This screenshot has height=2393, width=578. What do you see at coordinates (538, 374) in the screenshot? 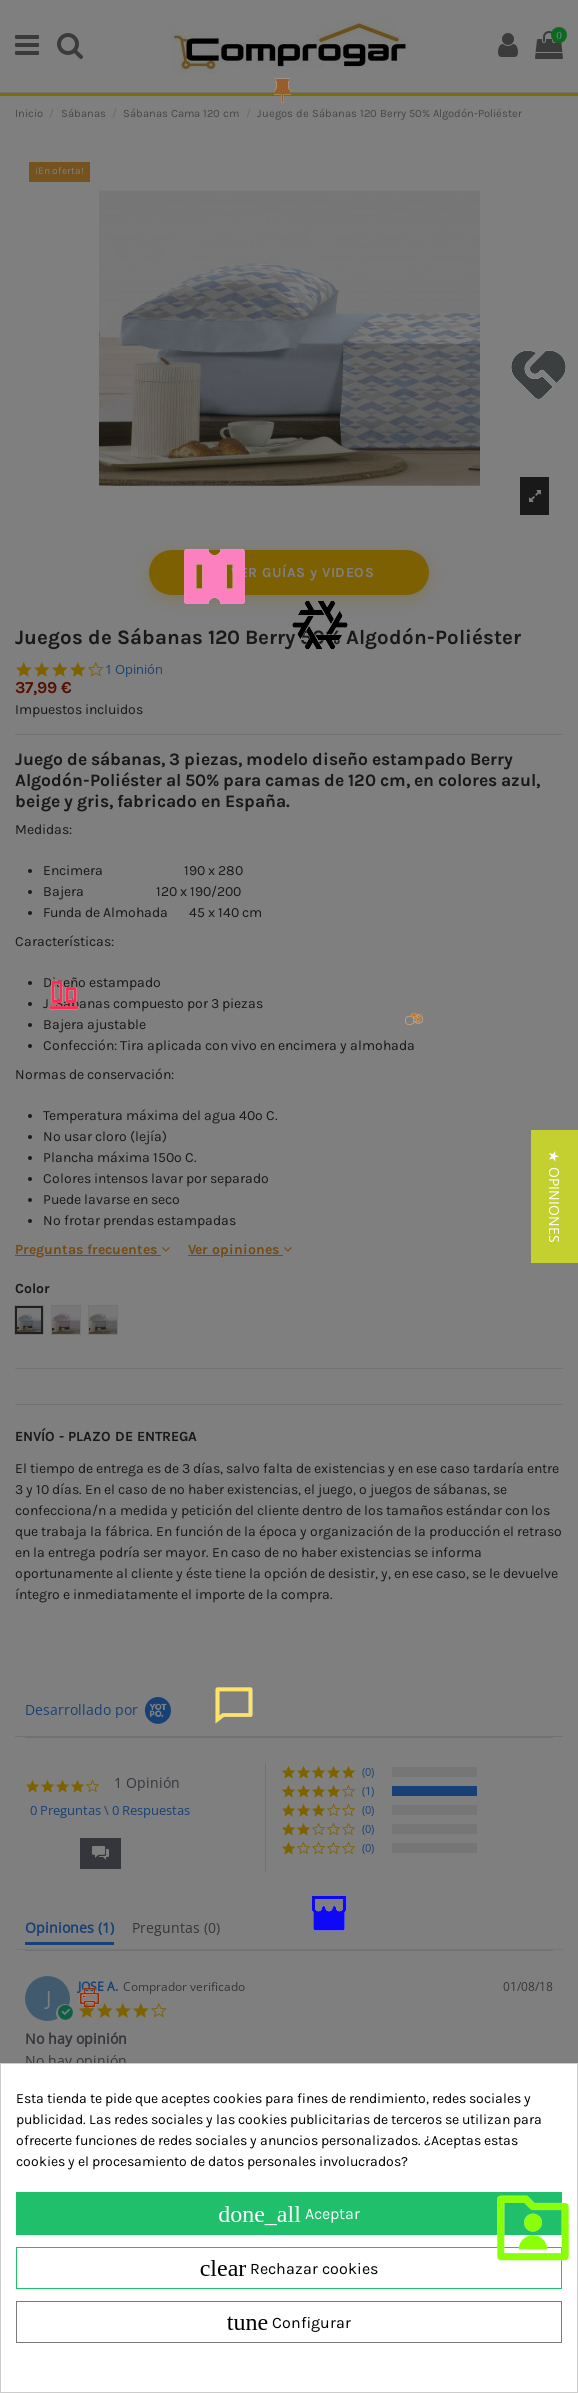
I see `access customer service or support` at bounding box center [538, 374].